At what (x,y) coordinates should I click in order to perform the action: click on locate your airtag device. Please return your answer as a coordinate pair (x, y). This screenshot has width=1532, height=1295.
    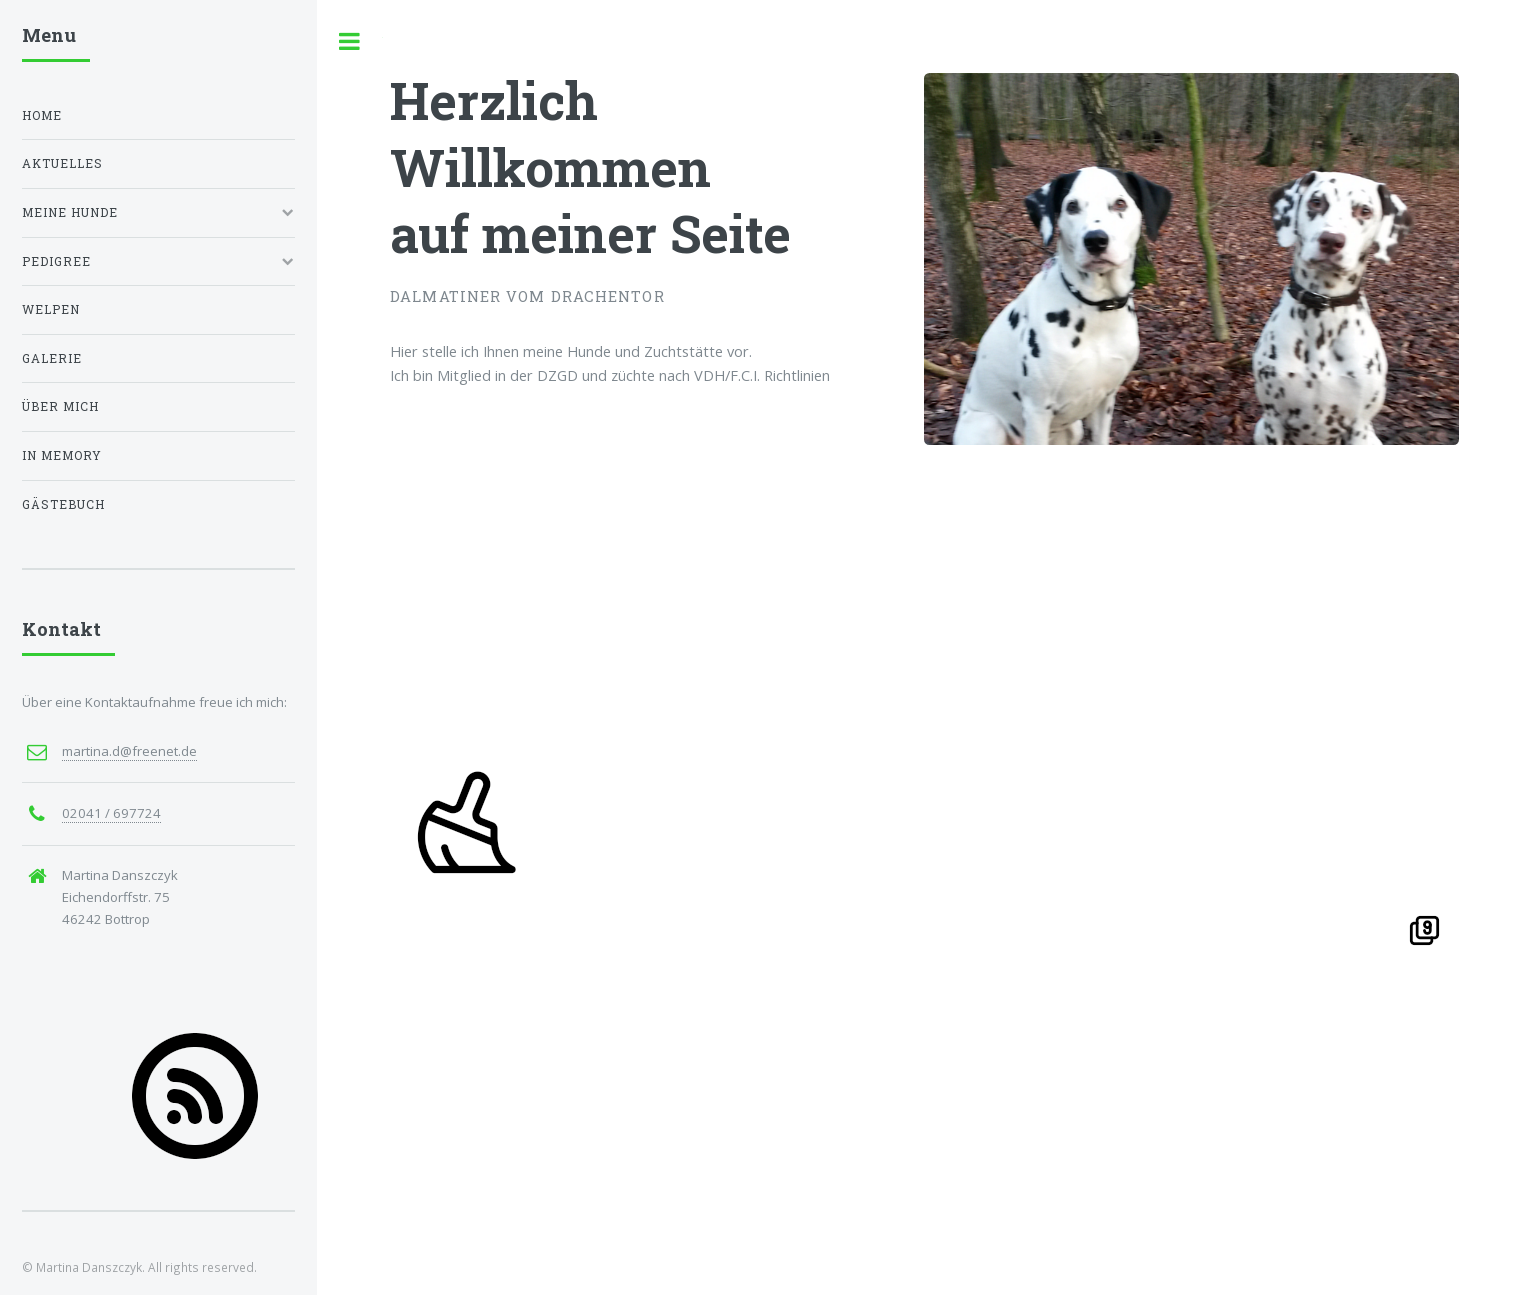
    Looking at the image, I should click on (195, 1096).